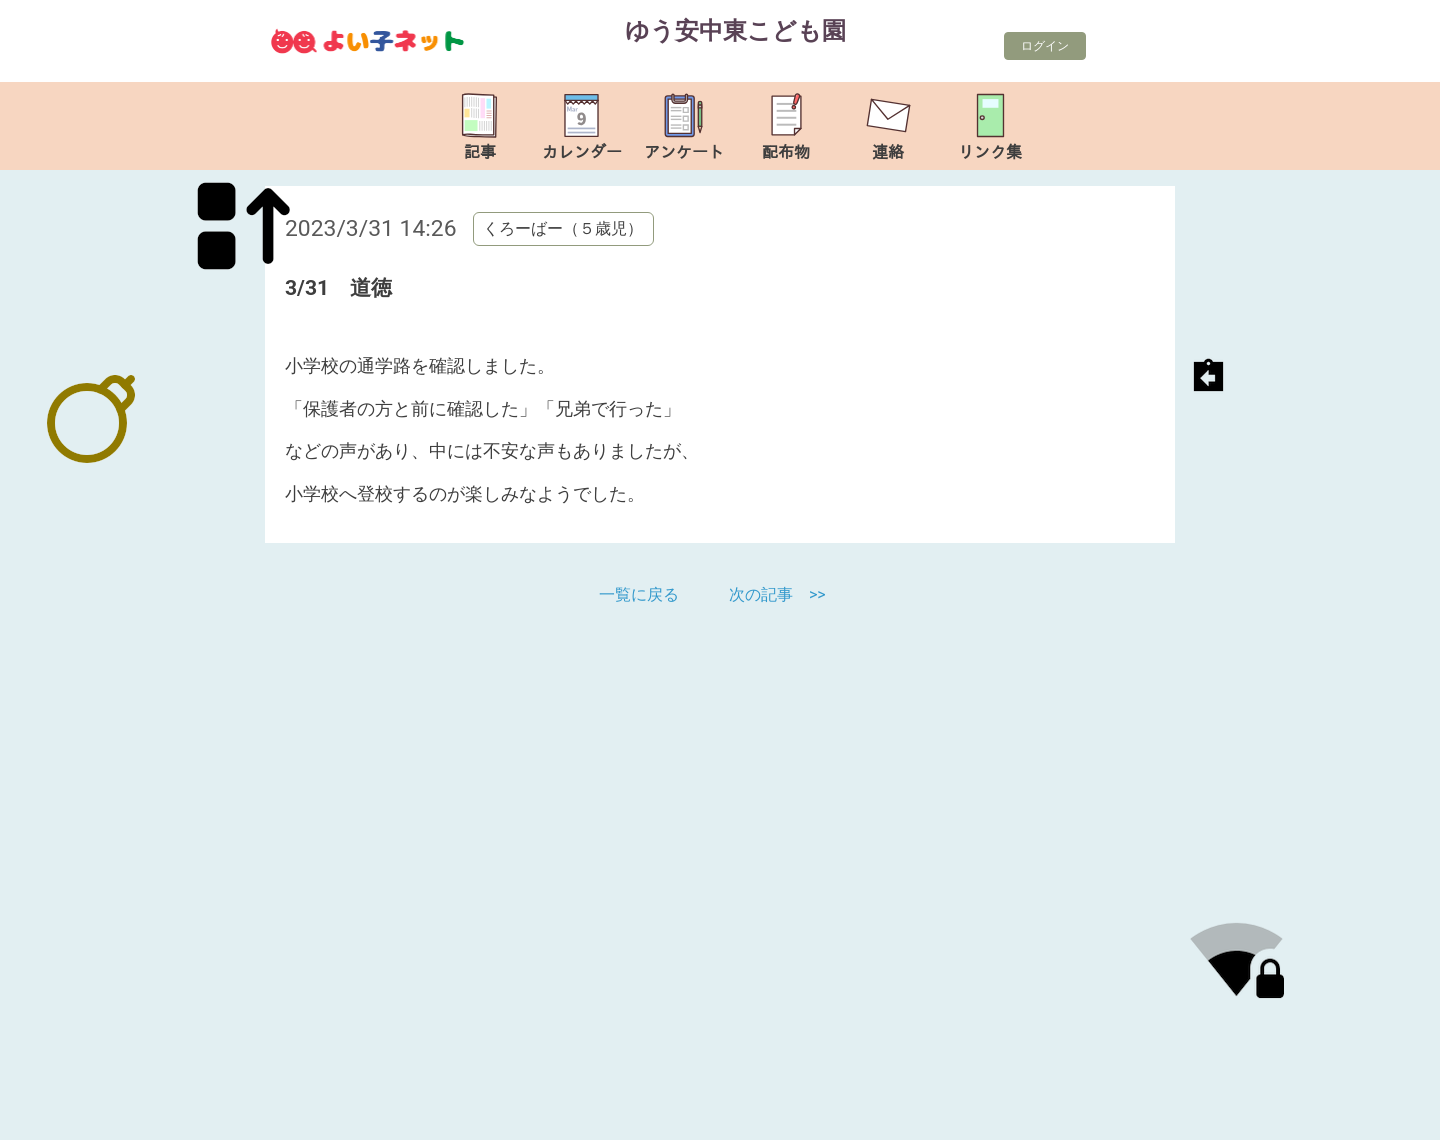  I want to click on sort items in ascending order, so click(241, 226).